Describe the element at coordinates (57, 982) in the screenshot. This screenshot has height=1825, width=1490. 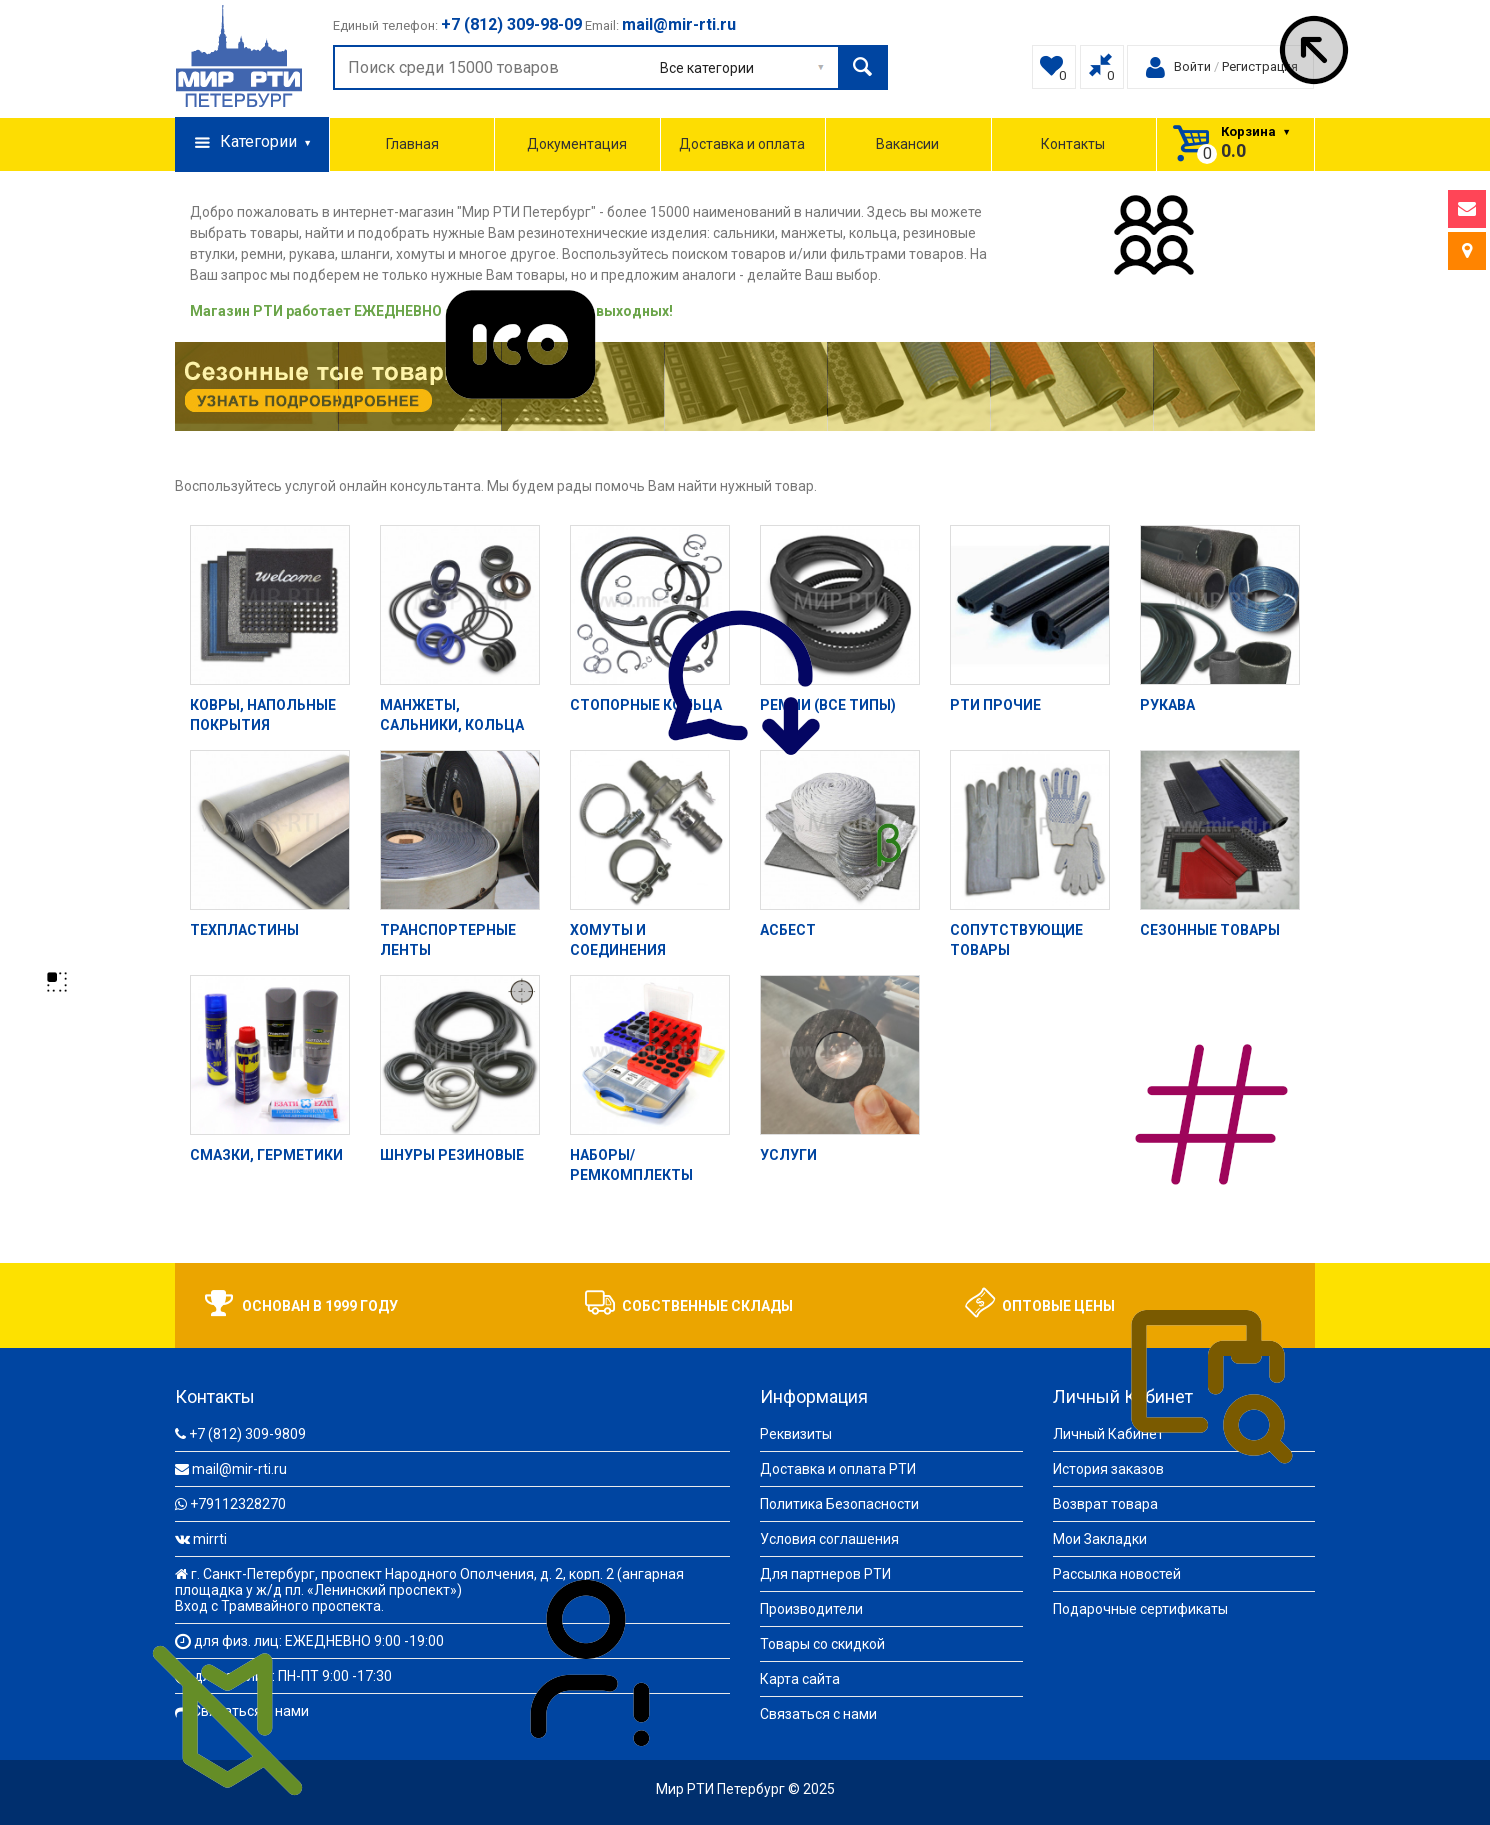
I see `align content to top-left corner` at that location.